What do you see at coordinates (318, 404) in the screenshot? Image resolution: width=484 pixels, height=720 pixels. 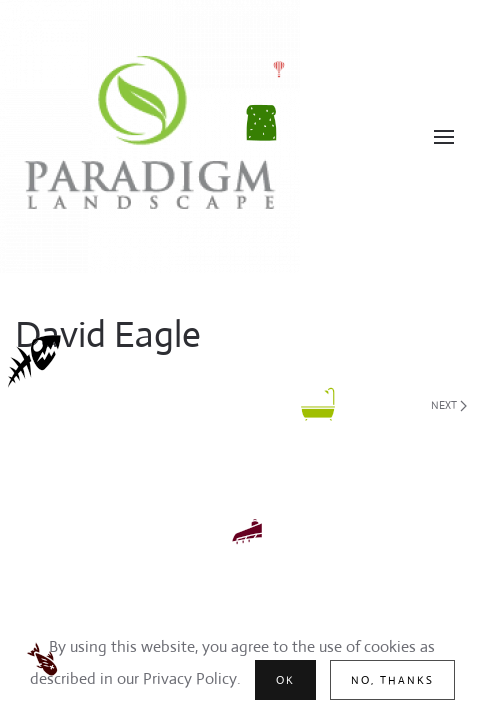 I see `indicates bathroom or bathing facilities` at bounding box center [318, 404].